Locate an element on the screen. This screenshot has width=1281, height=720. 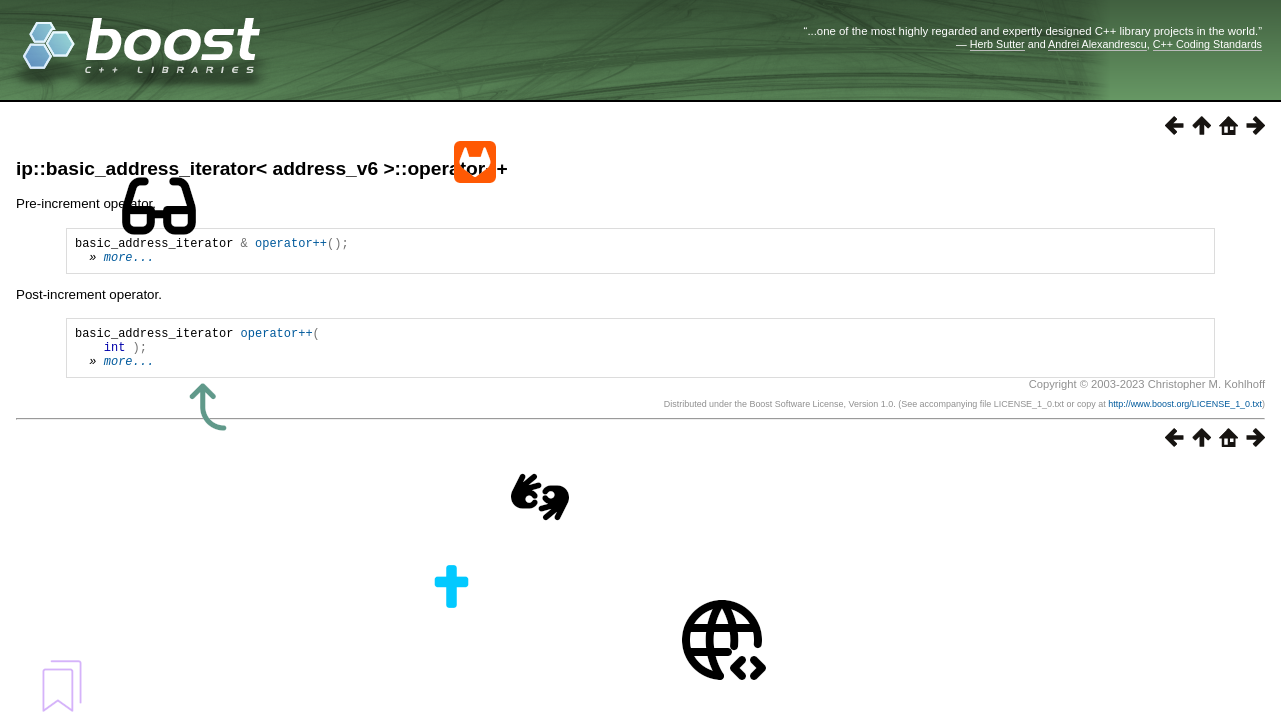
enable reading mode or accessibility features is located at coordinates (159, 206).